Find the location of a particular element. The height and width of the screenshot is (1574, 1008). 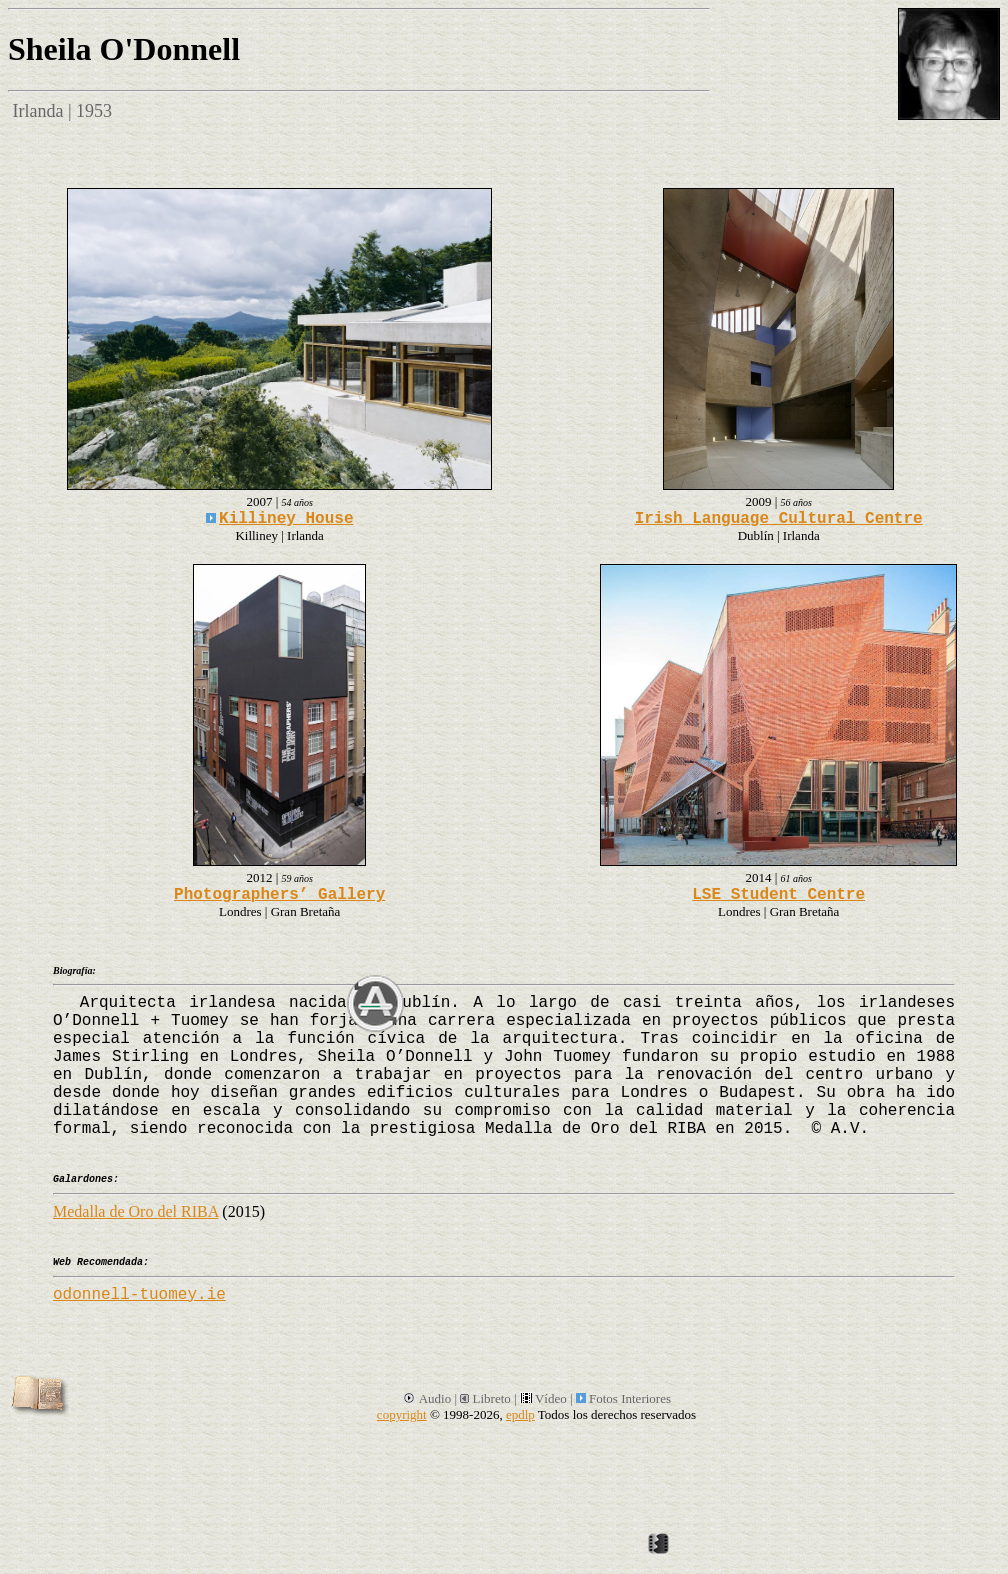

open flowblade video editor is located at coordinates (658, 1543).